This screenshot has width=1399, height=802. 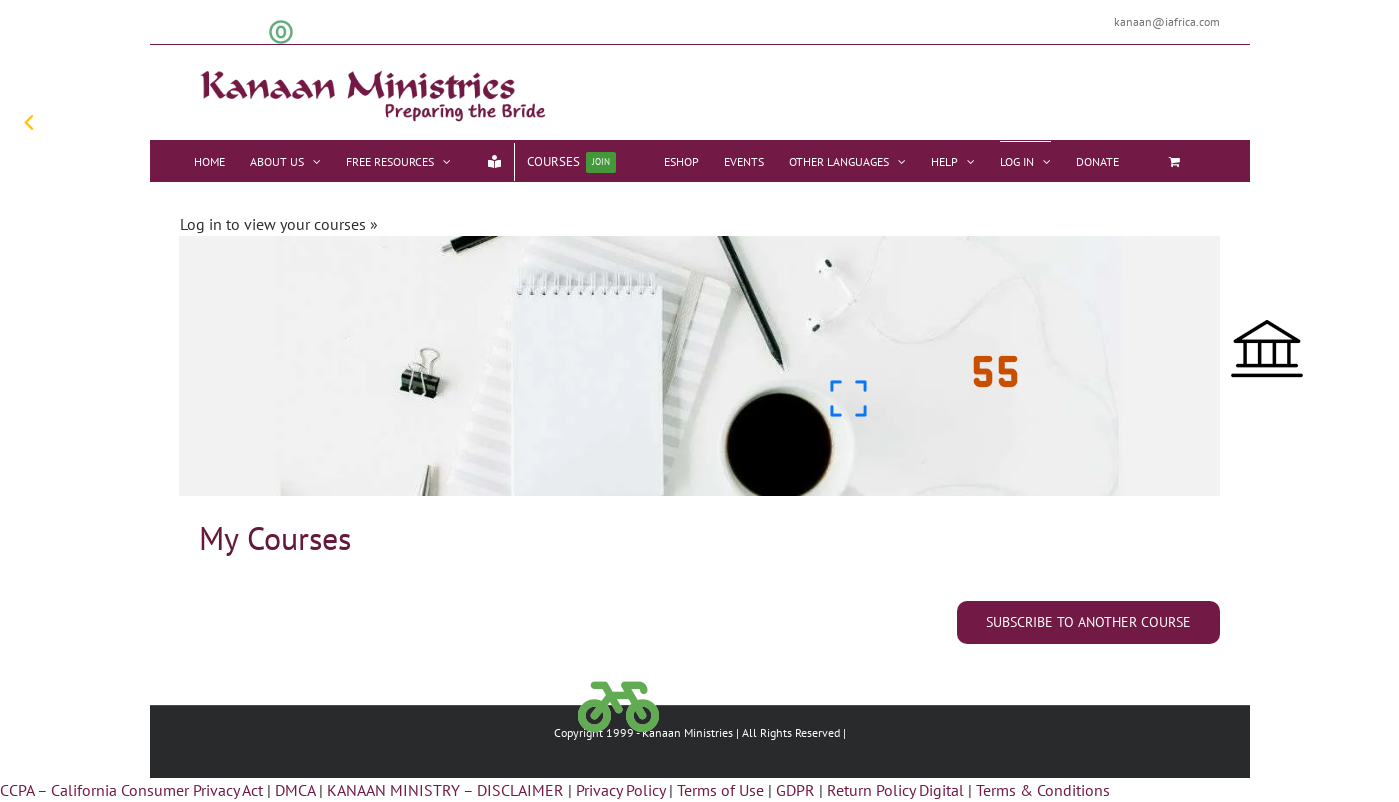 I want to click on access banking or financial services, so click(x=1267, y=351).